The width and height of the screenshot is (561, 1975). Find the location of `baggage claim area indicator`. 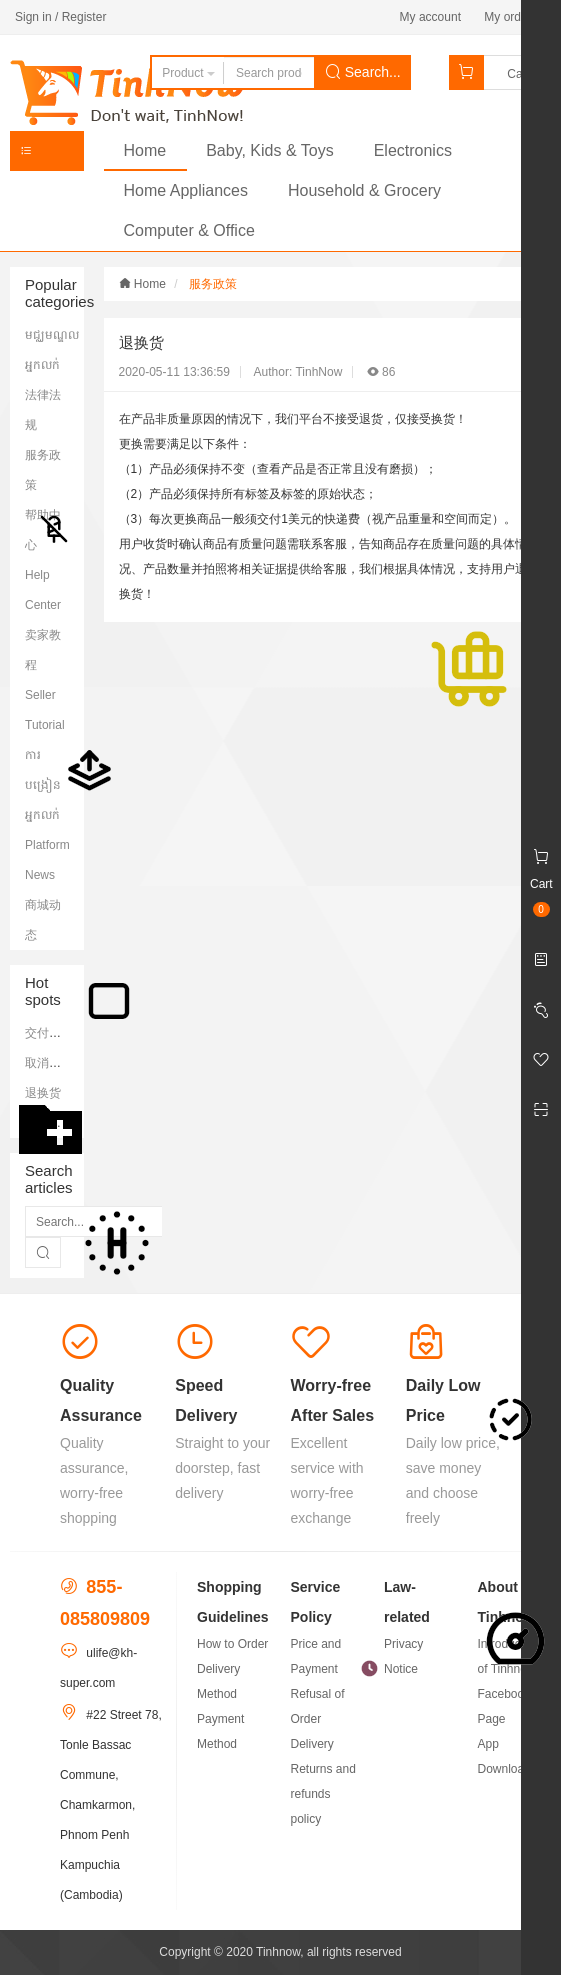

baggage claim area indicator is located at coordinates (469, 669).